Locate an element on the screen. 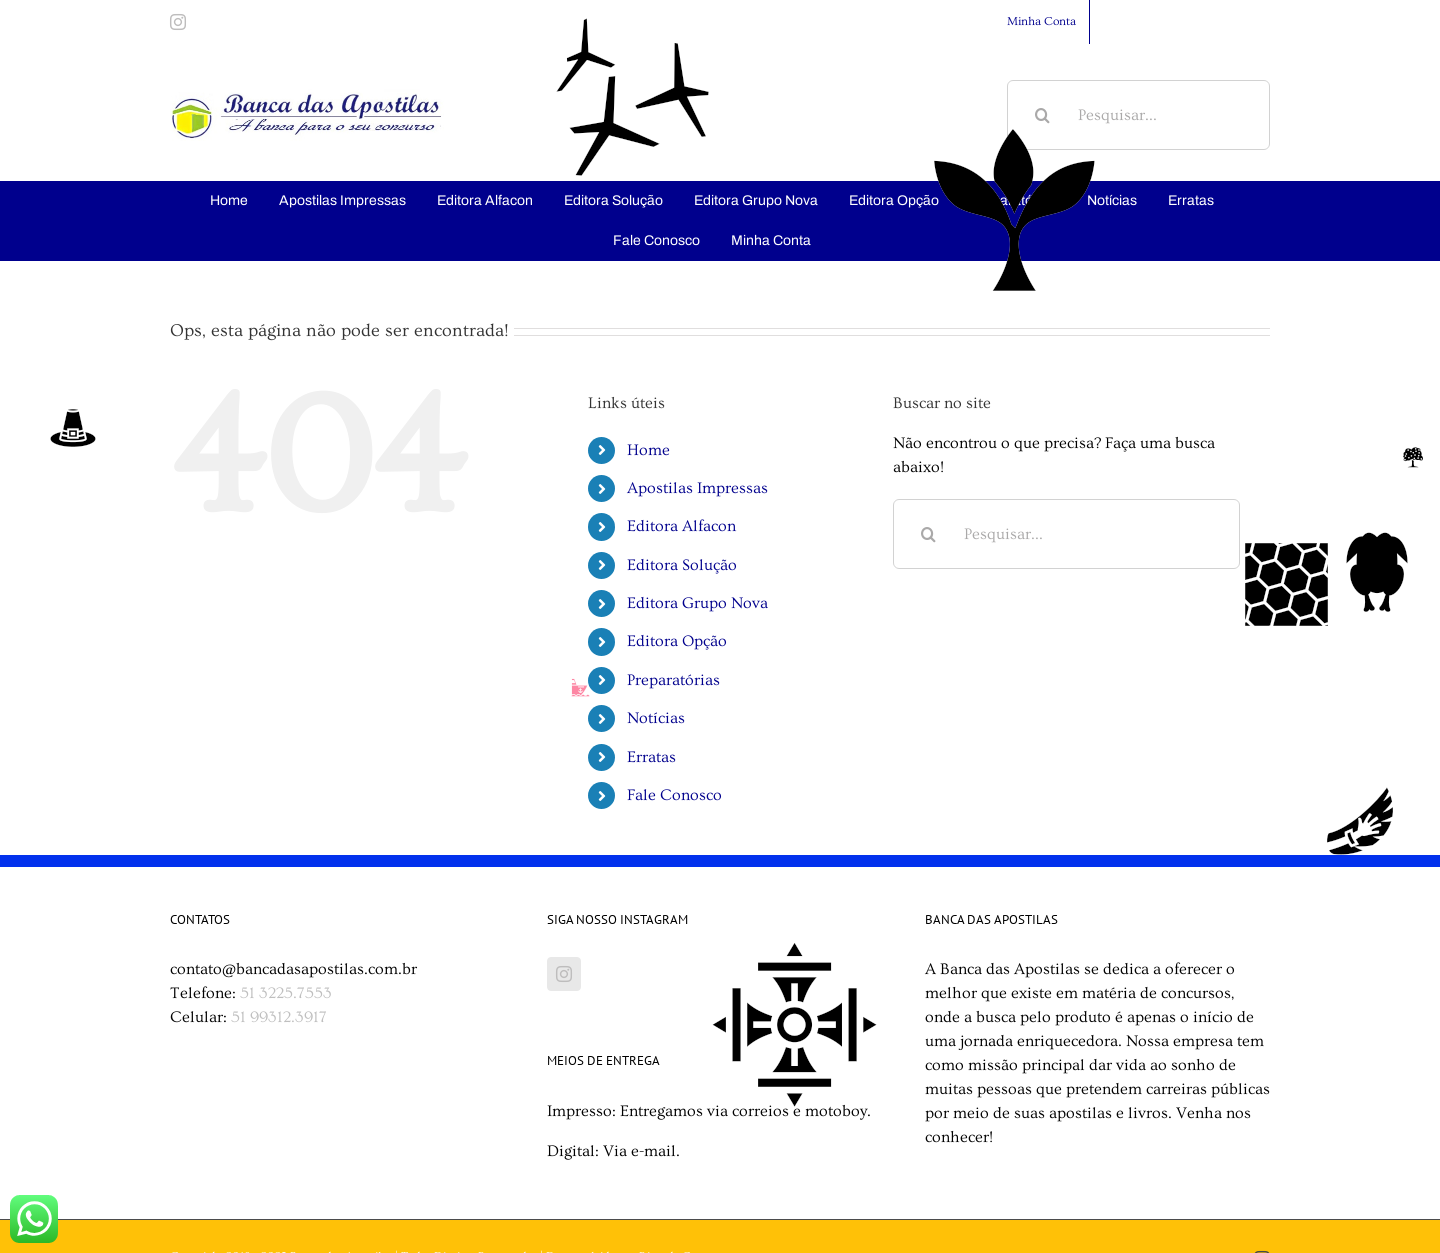 The width and height of the screenshot is (1440, 1253). view hexagonal grid or tile map is located at coordinates (1286, 584).